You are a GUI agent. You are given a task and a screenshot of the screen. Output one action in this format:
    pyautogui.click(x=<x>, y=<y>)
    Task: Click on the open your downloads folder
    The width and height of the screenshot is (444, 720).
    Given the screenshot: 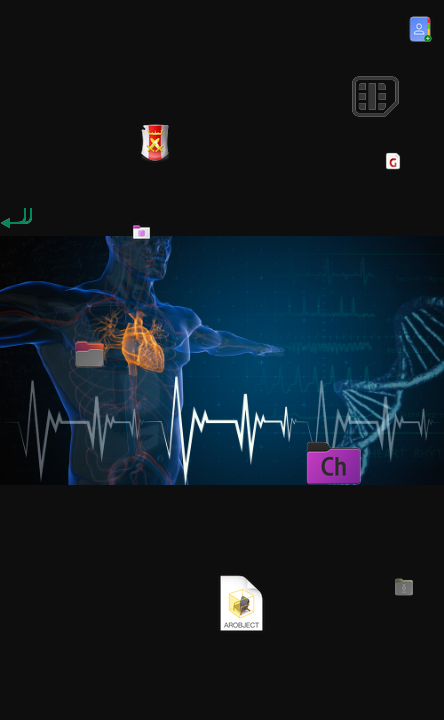 What is the action you would take?
    pyautogui.click(x=404, y=587)
    